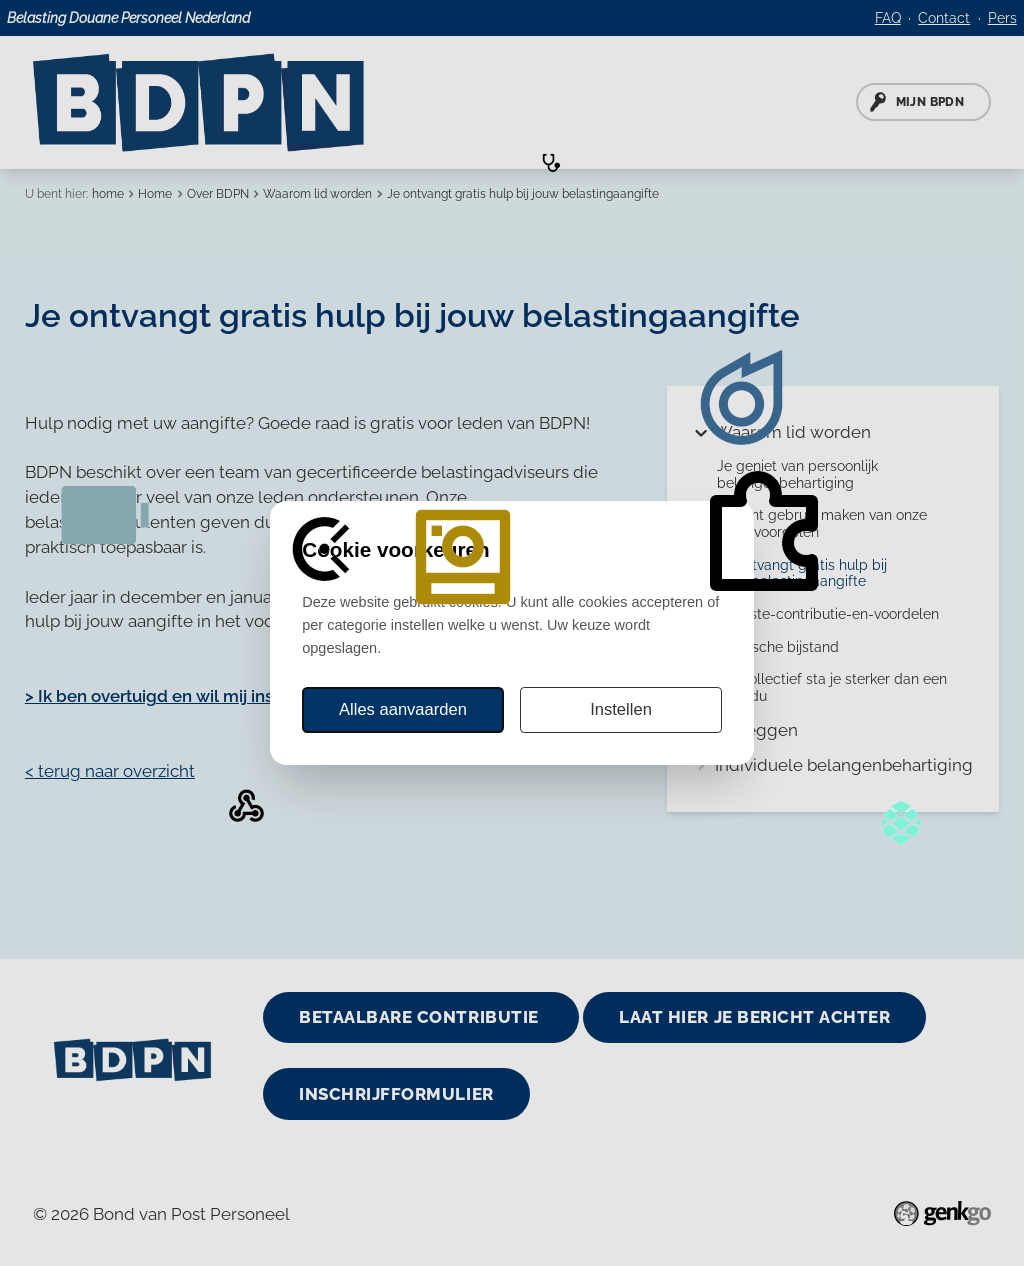 Image resolution: width=1024 pixels, height=1266 pixels. I want to click on indicates meteor or space weather event, so click(741, 399).